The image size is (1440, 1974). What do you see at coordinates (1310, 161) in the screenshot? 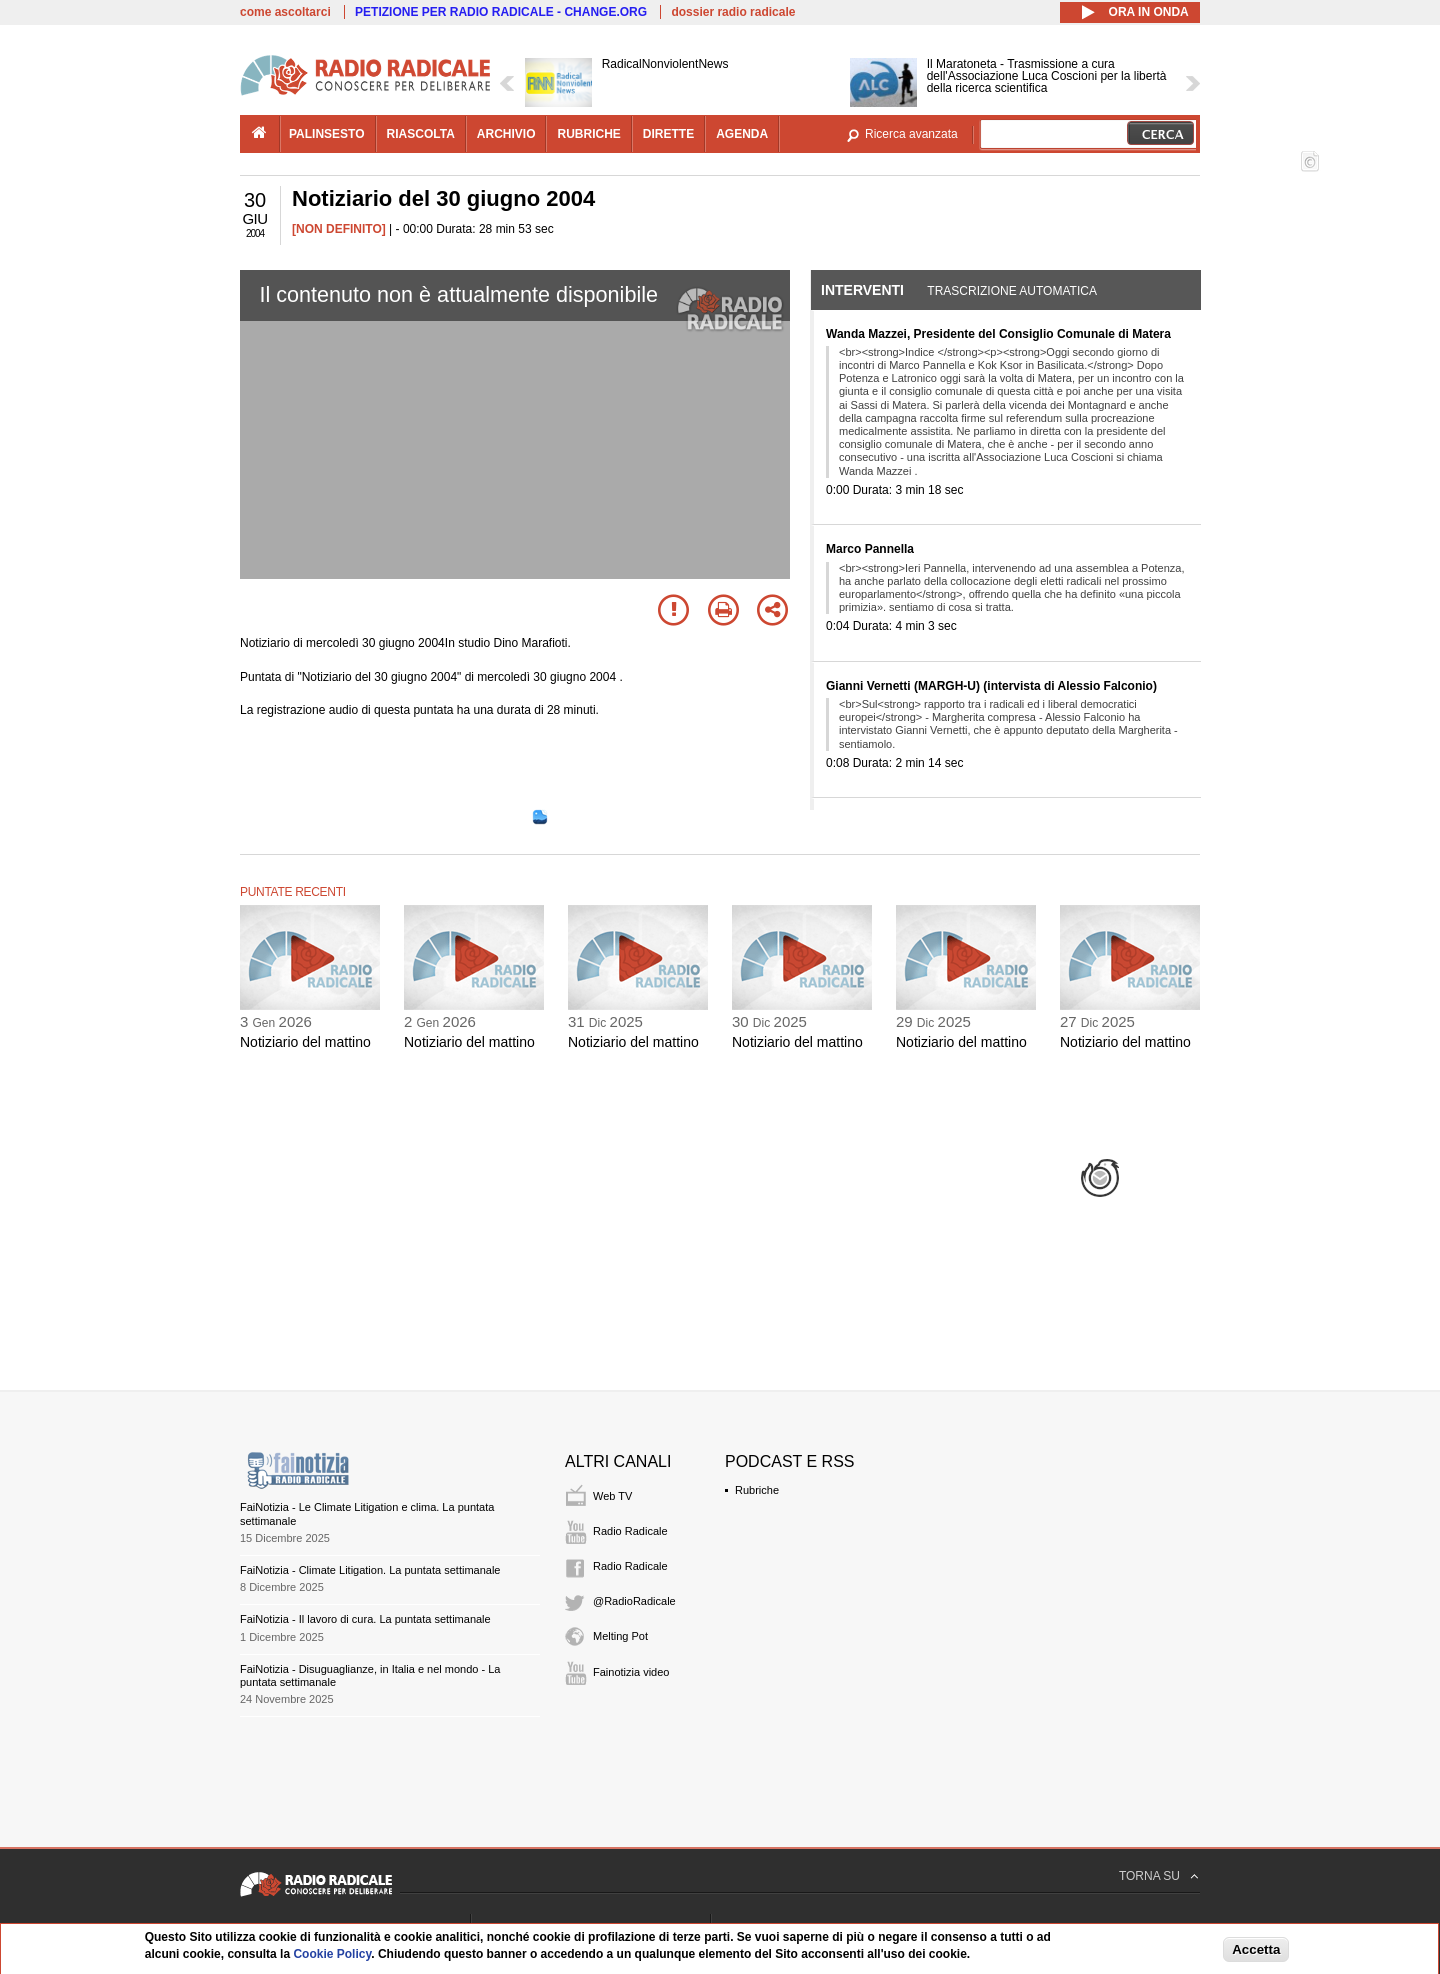
I see `indicates a file with copyright protection` at bounding box center [1310, 161].